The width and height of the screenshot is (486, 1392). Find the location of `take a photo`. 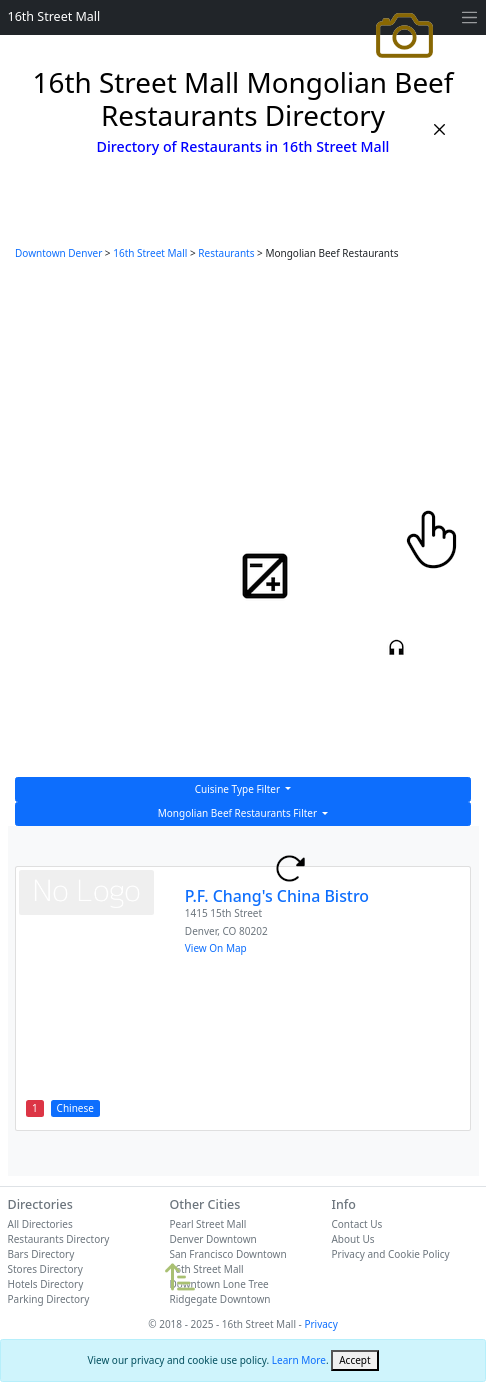

take a photo is located at coordinates (404, 35).